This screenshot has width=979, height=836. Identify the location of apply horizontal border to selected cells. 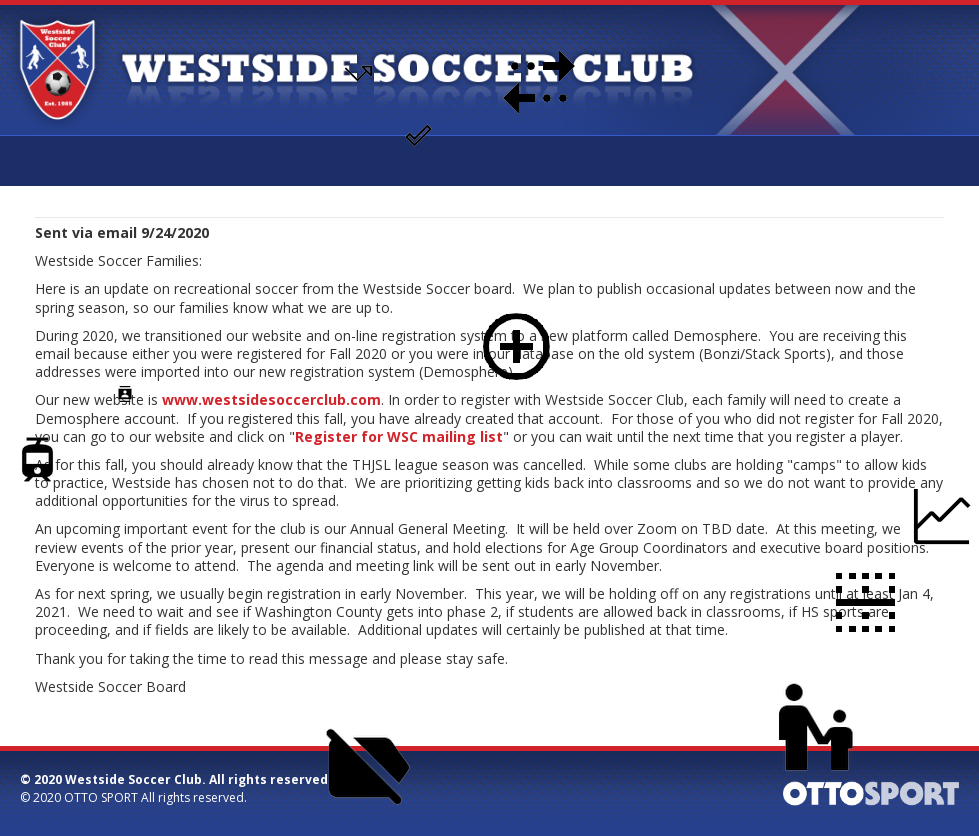
(865, 602).